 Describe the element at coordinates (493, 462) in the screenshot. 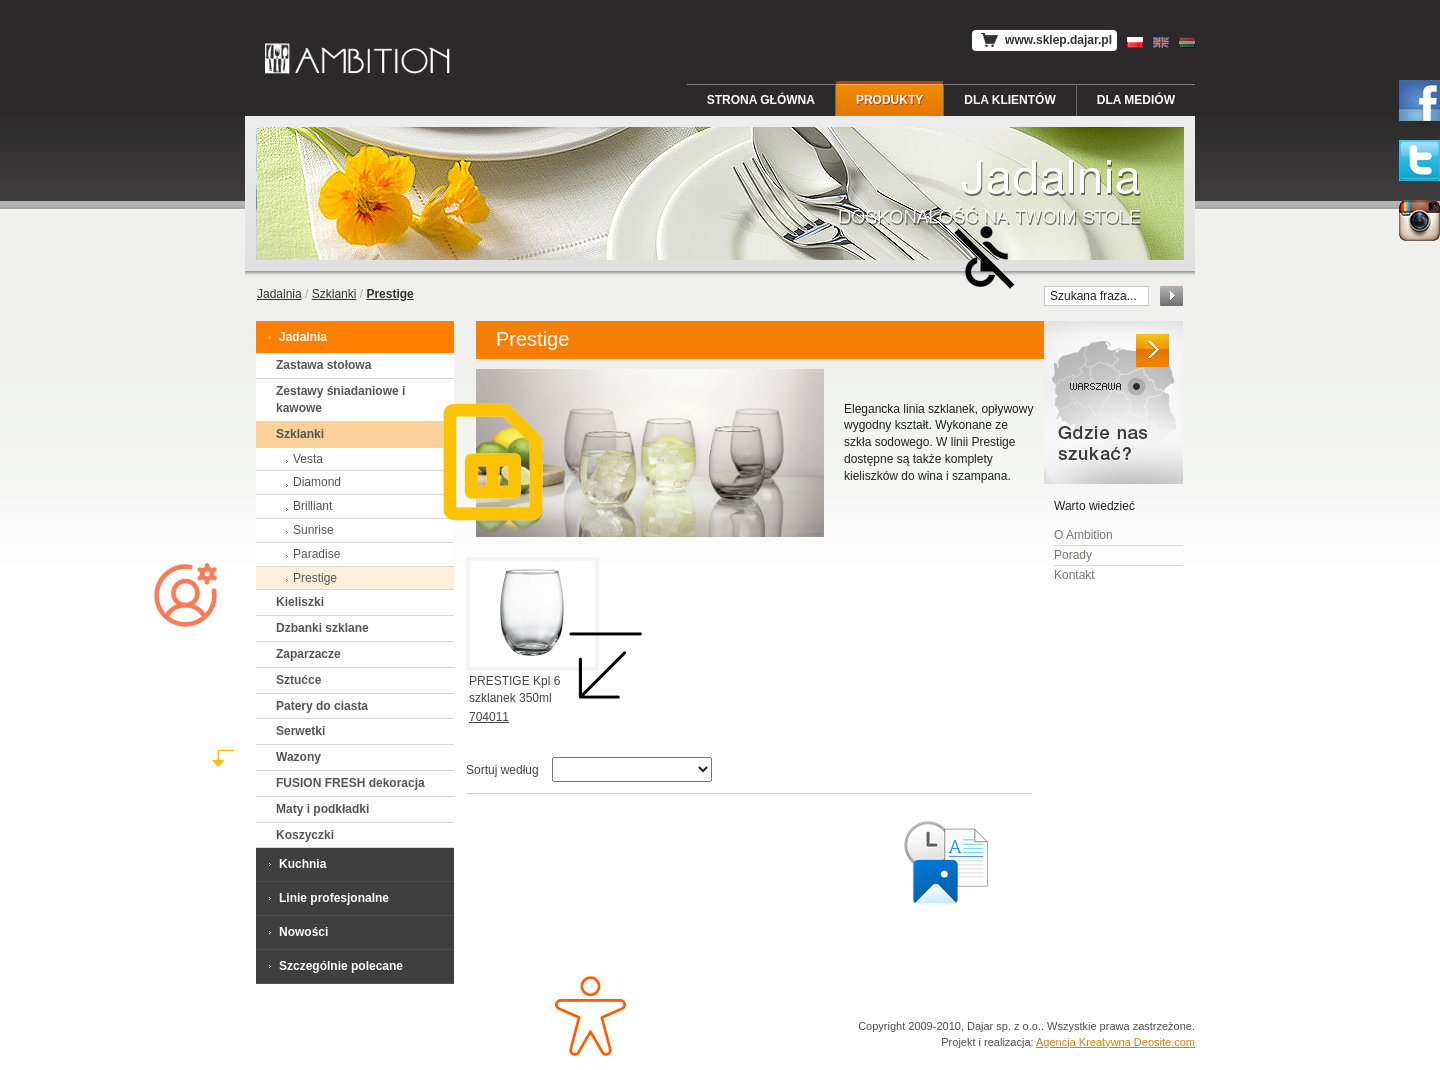

I see `manage sim card settings` at that location.